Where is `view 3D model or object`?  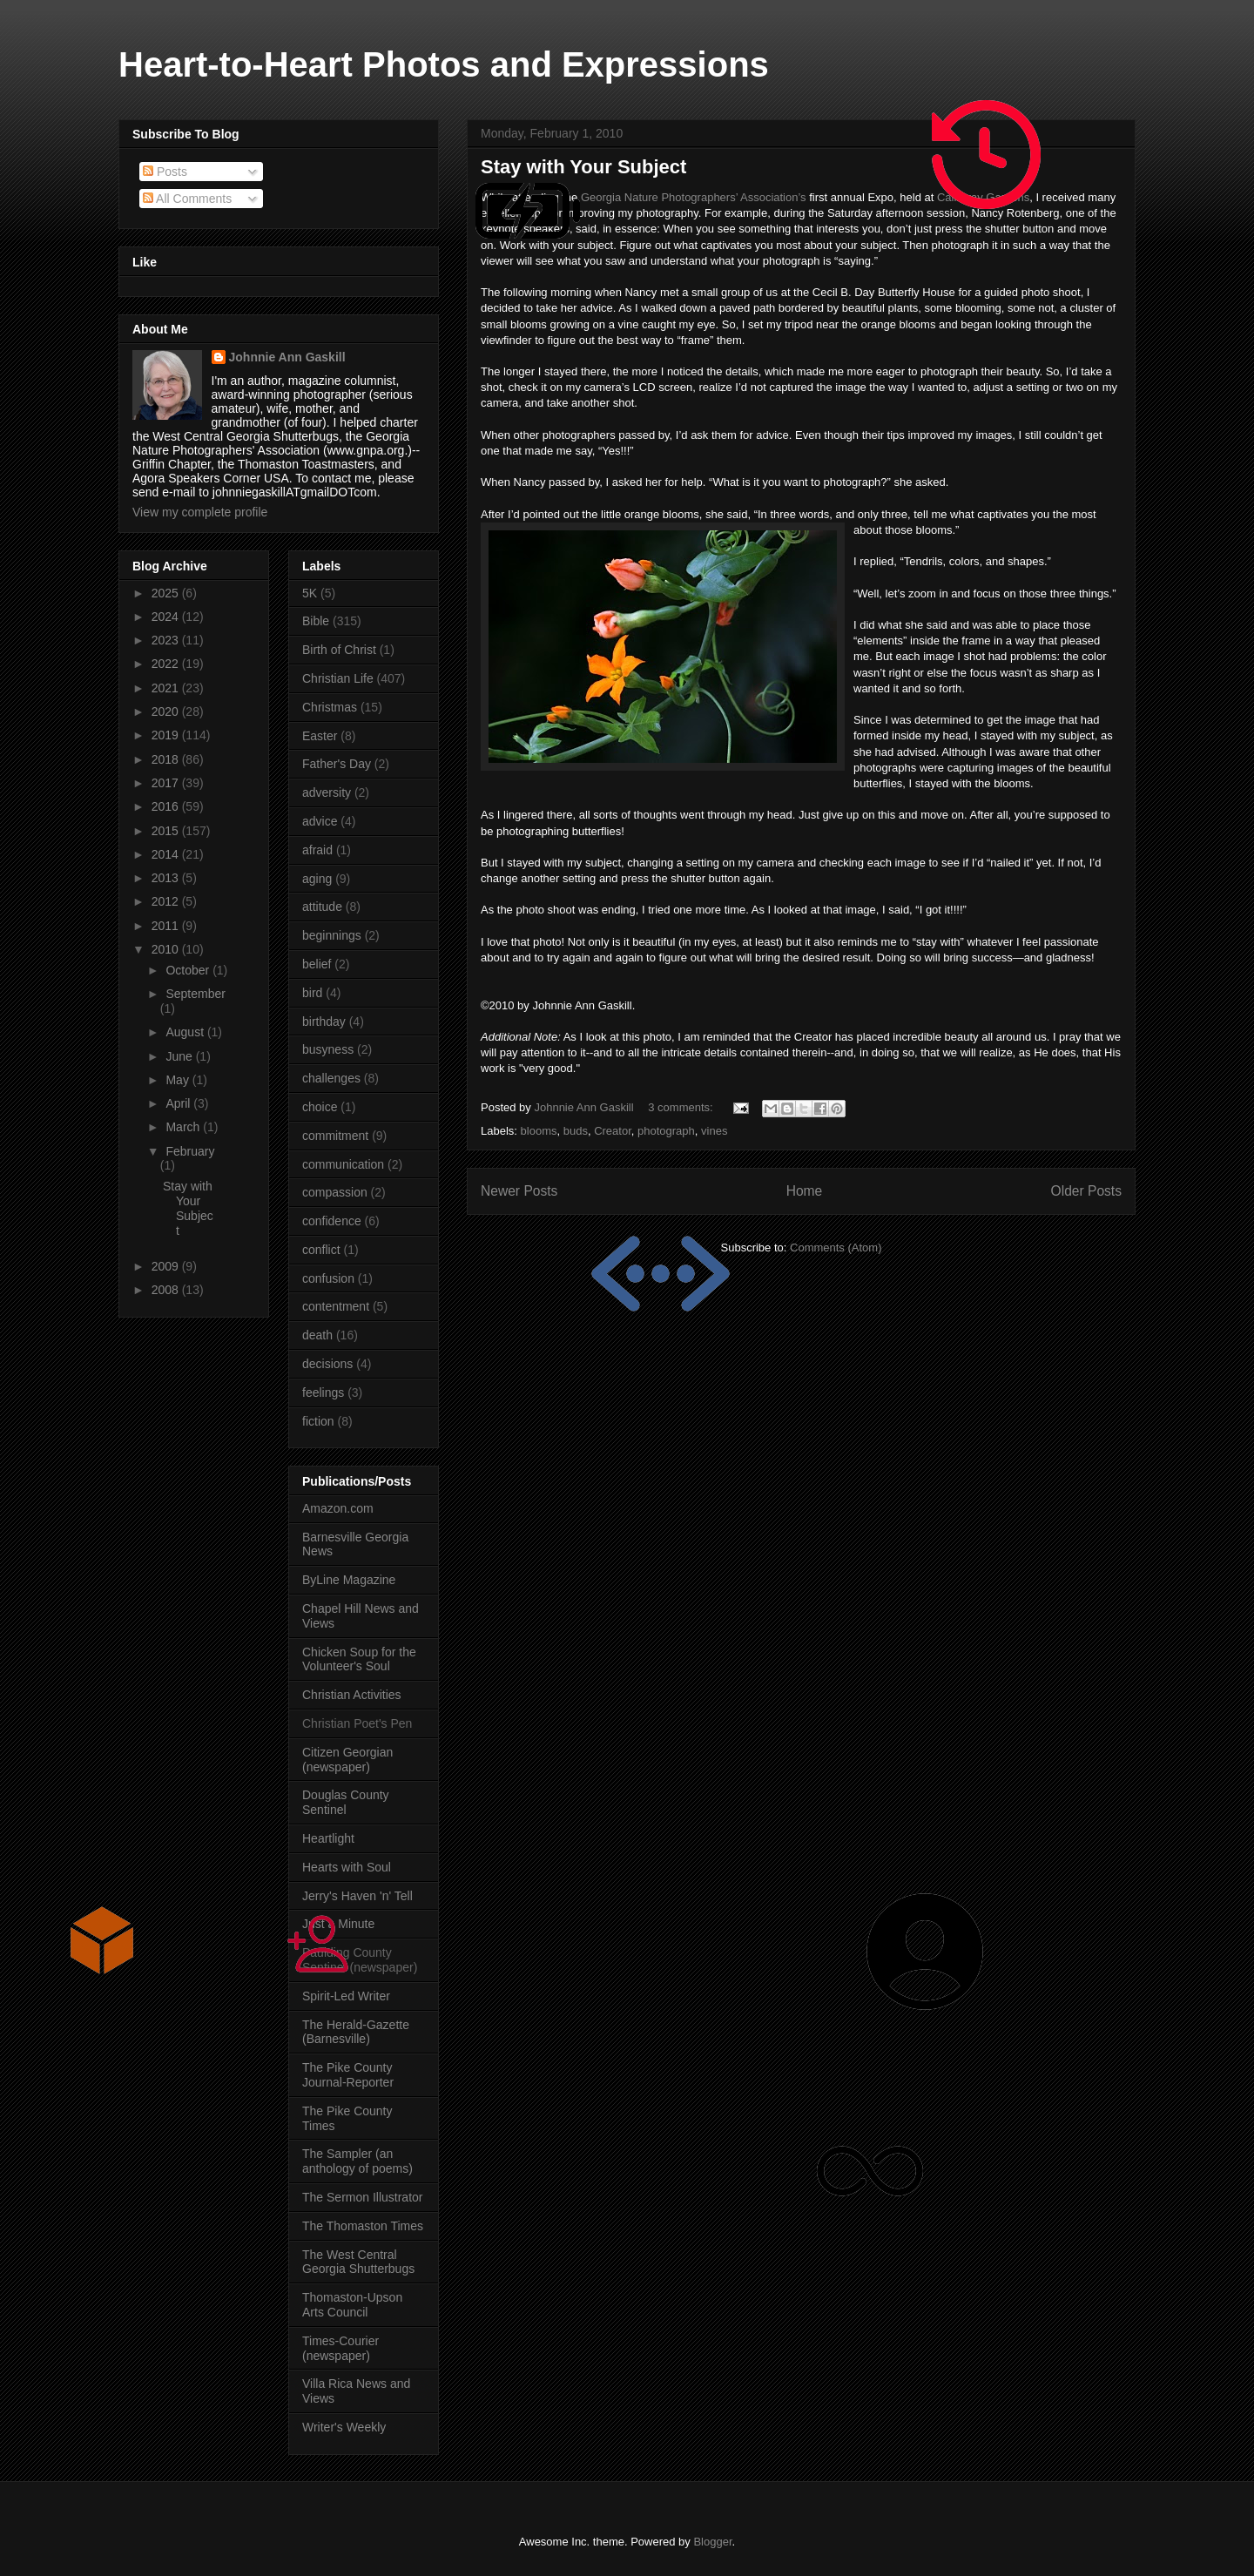
view 3D model or object is located at coordinates (102, 1940).